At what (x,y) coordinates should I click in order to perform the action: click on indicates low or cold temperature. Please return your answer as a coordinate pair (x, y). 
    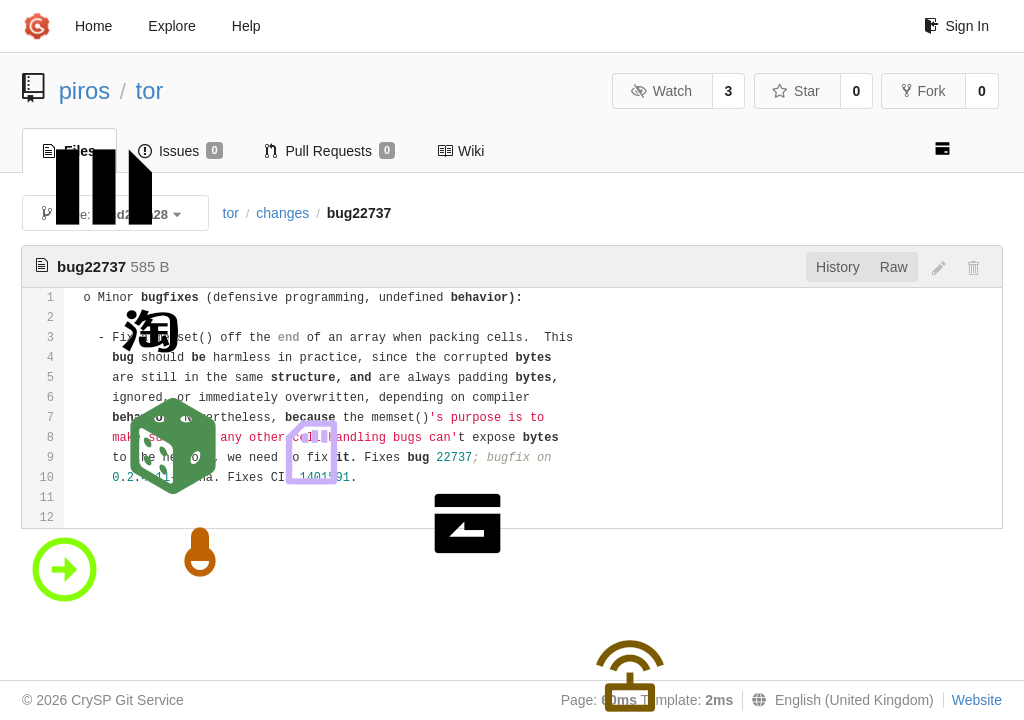
    Looking at the image, I should click on (200, 552).